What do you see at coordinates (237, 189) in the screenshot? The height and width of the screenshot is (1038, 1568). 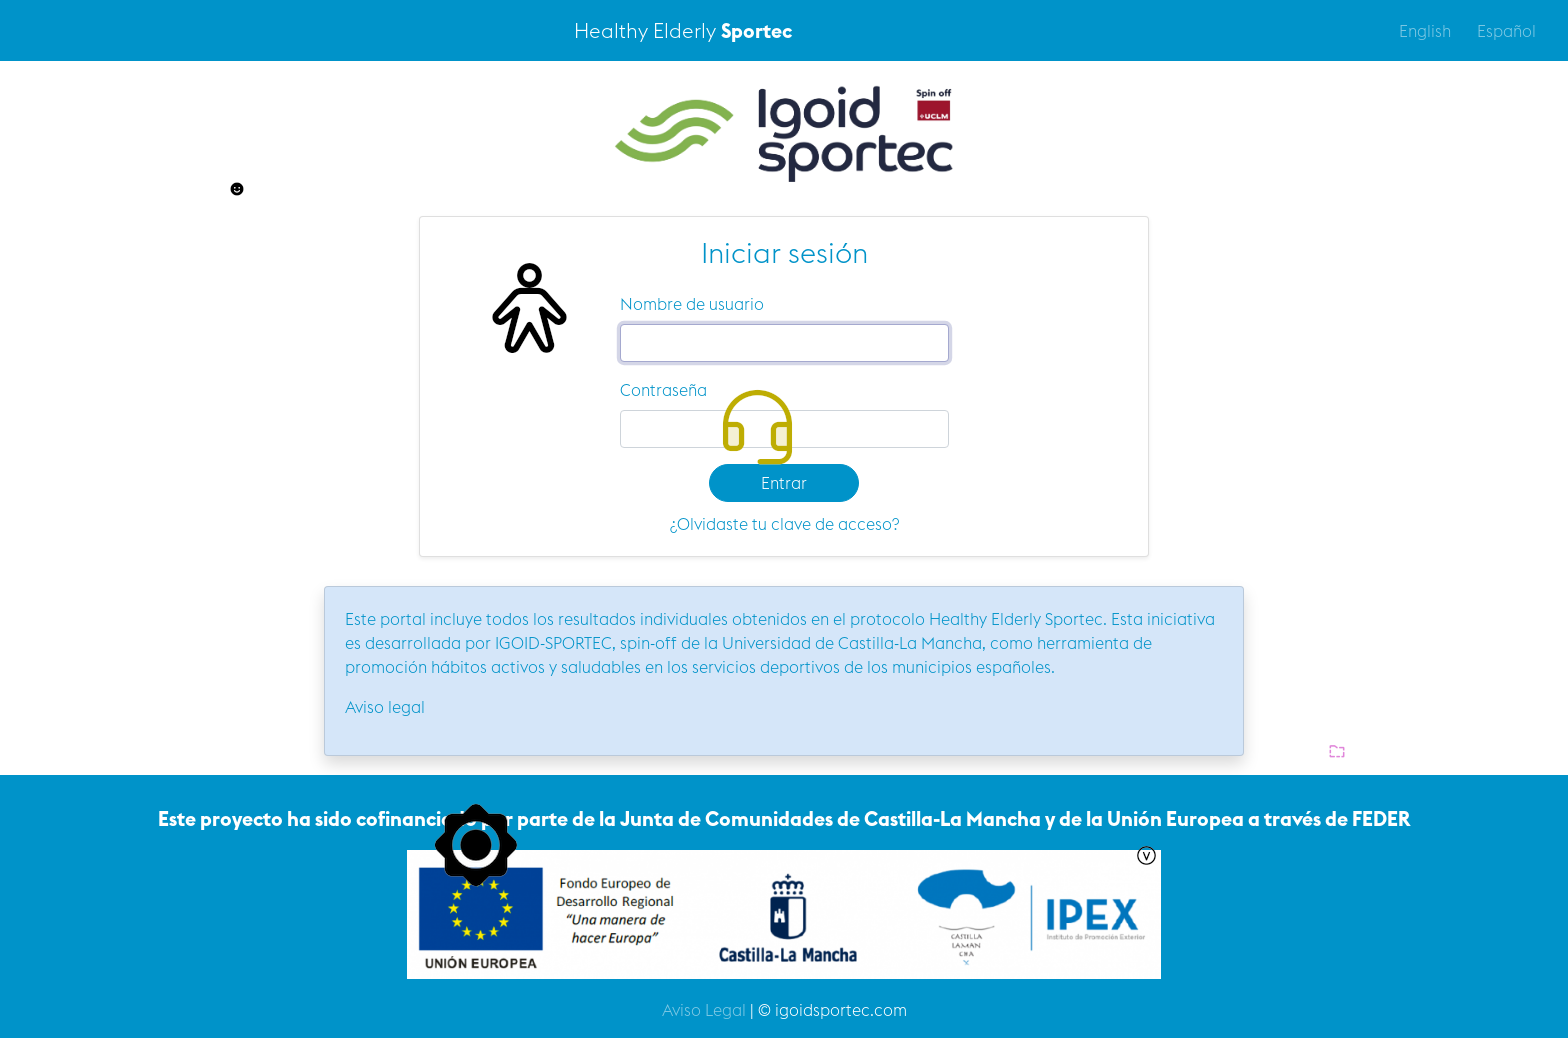 I see `add an emoji or reaction` at bounding box center [237, 189].